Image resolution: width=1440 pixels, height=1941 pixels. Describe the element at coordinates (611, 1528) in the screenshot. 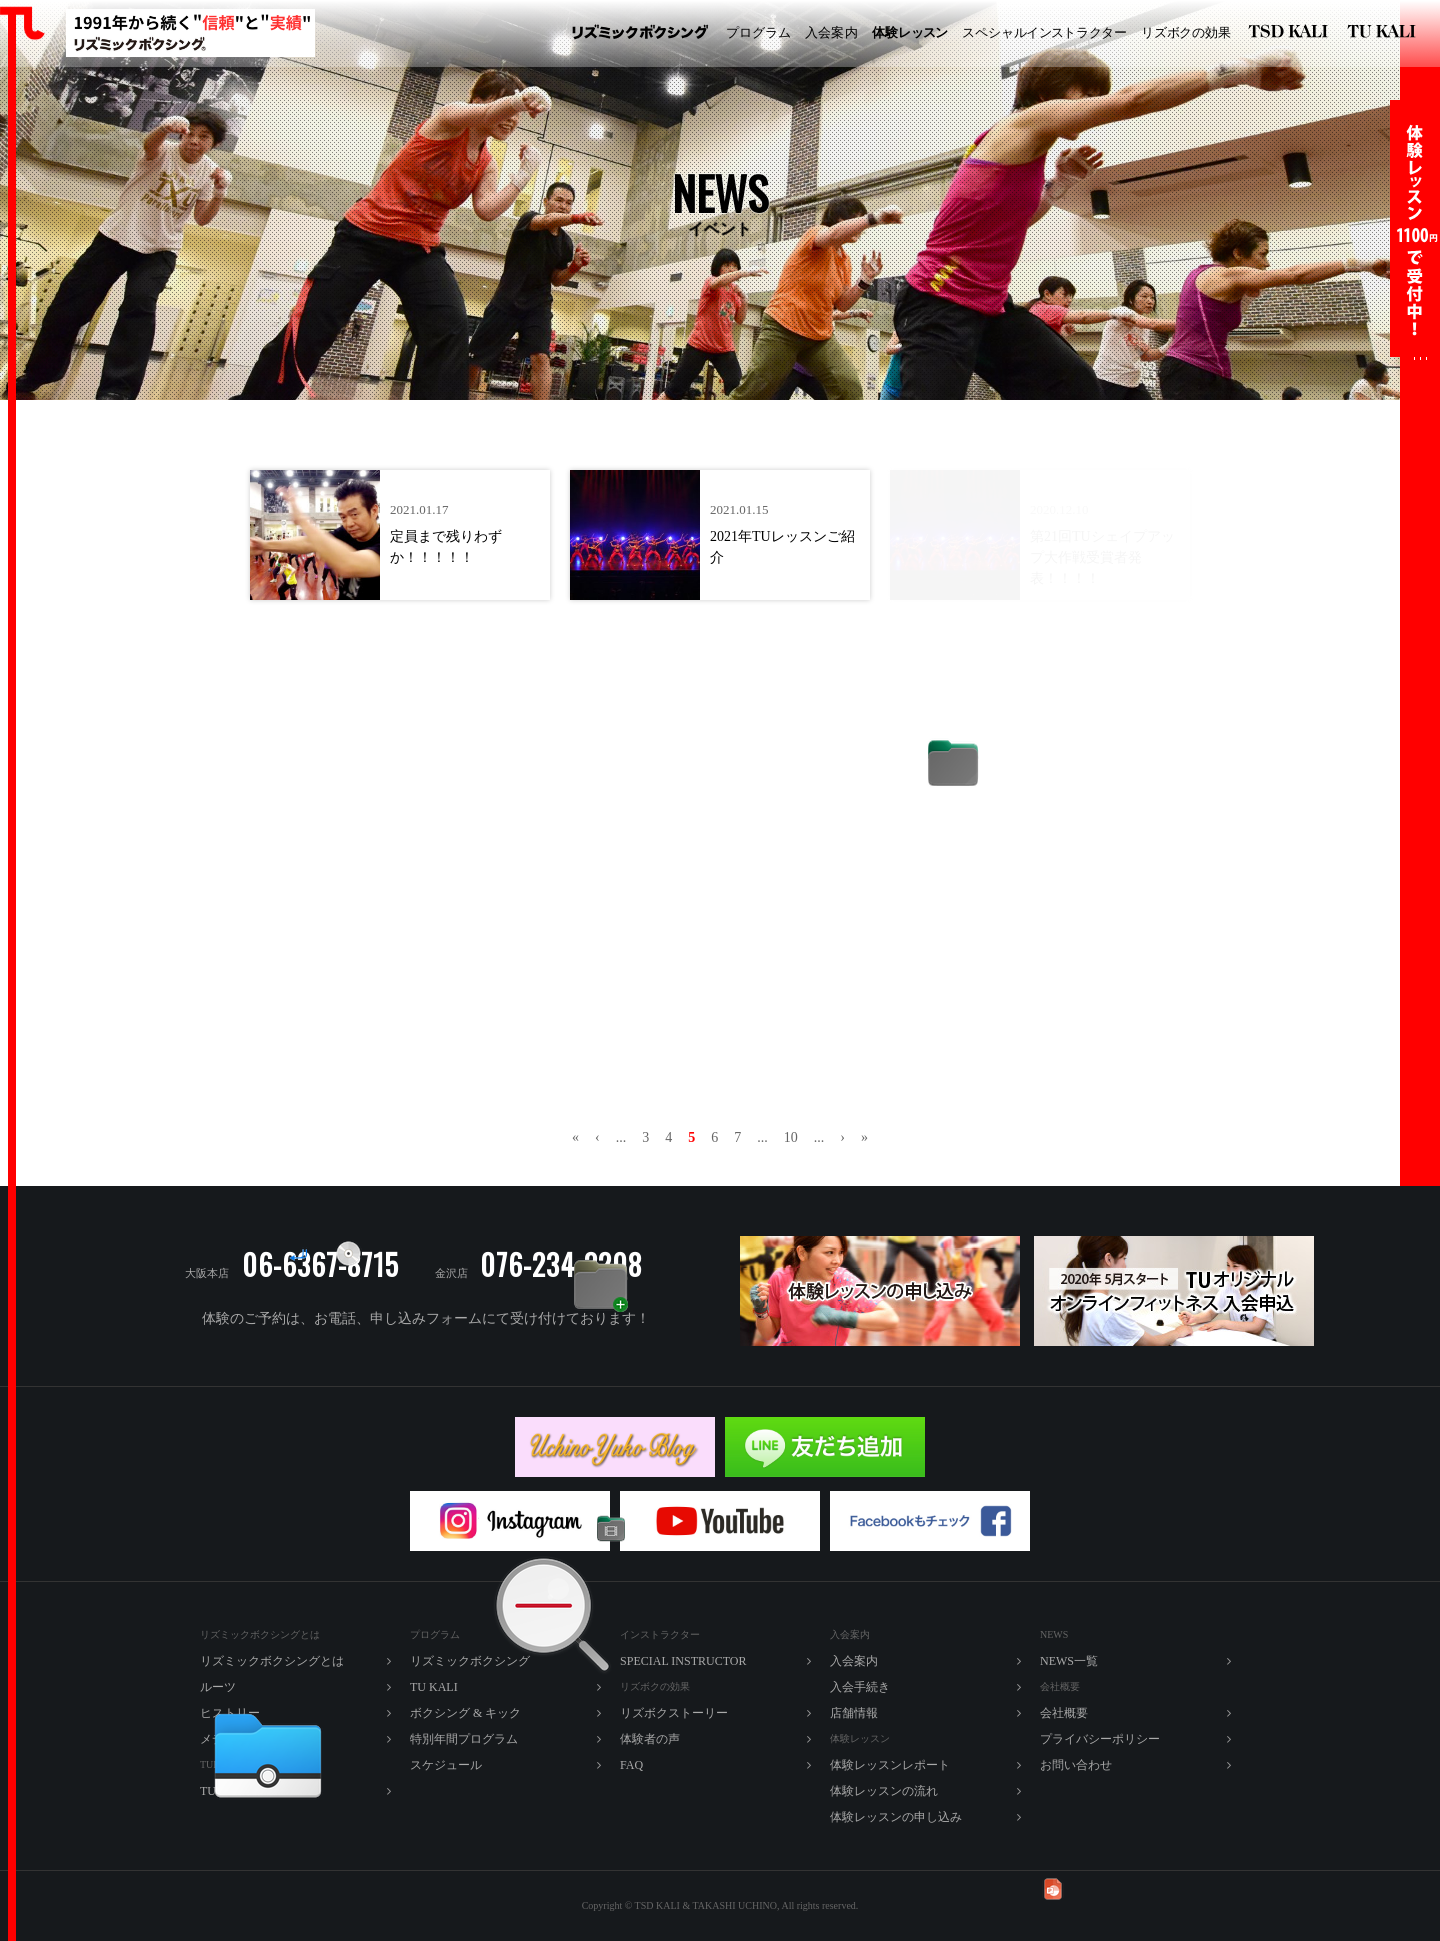

I see `open your videos folder` at that location.